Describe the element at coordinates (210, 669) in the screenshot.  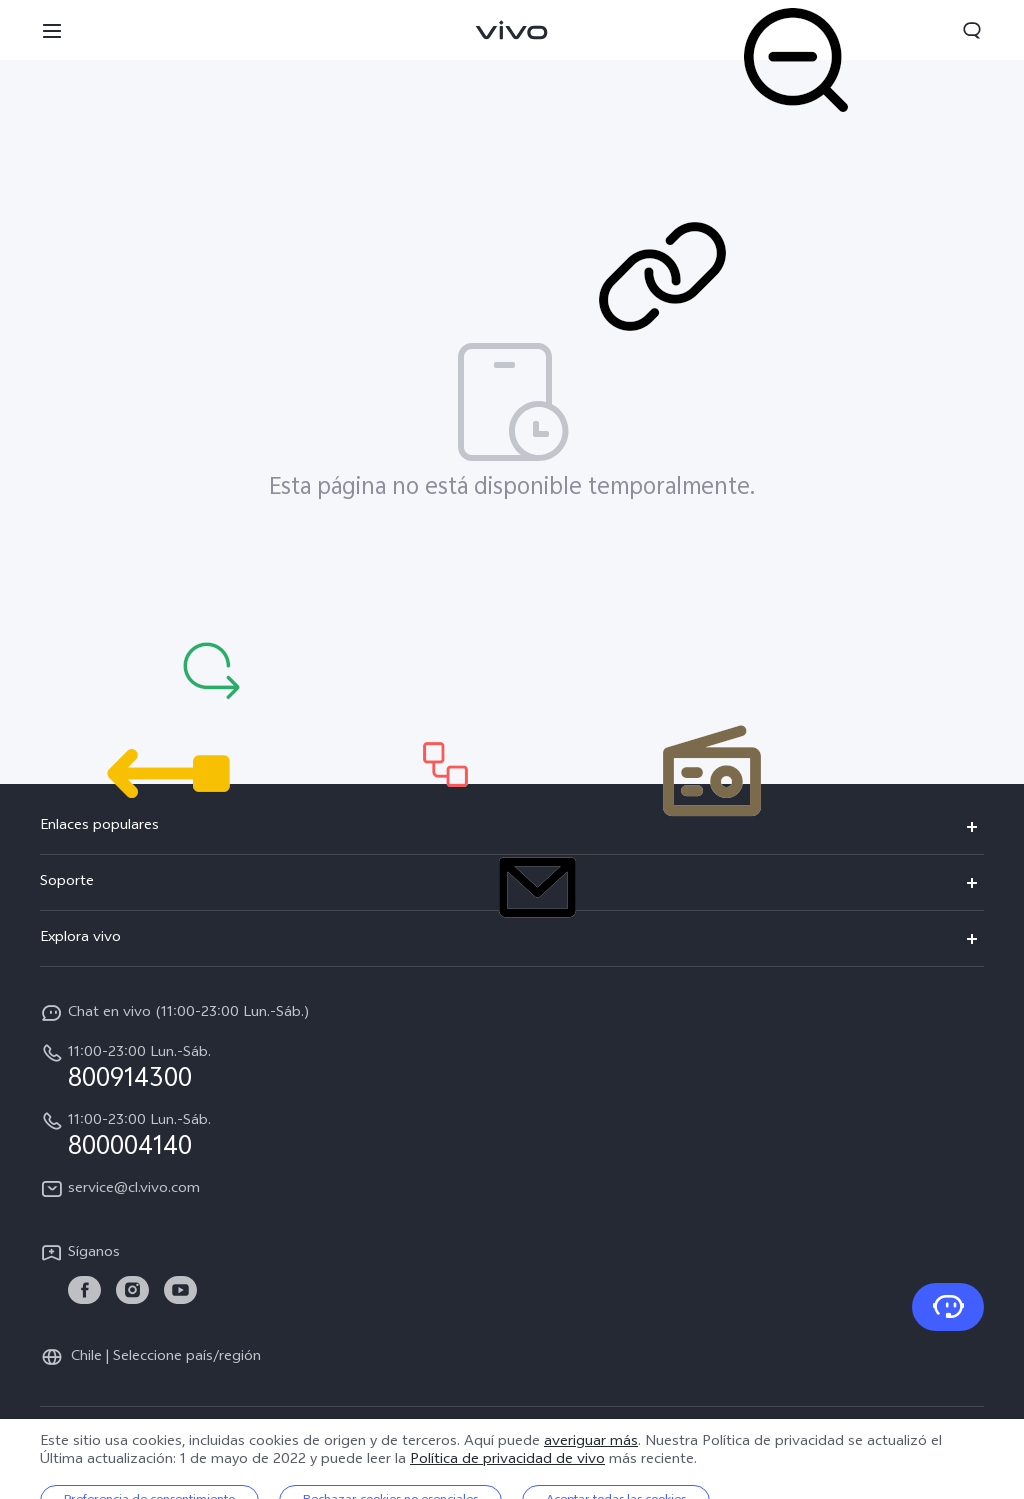
I see `view iteration or sprint cycles` at that location.